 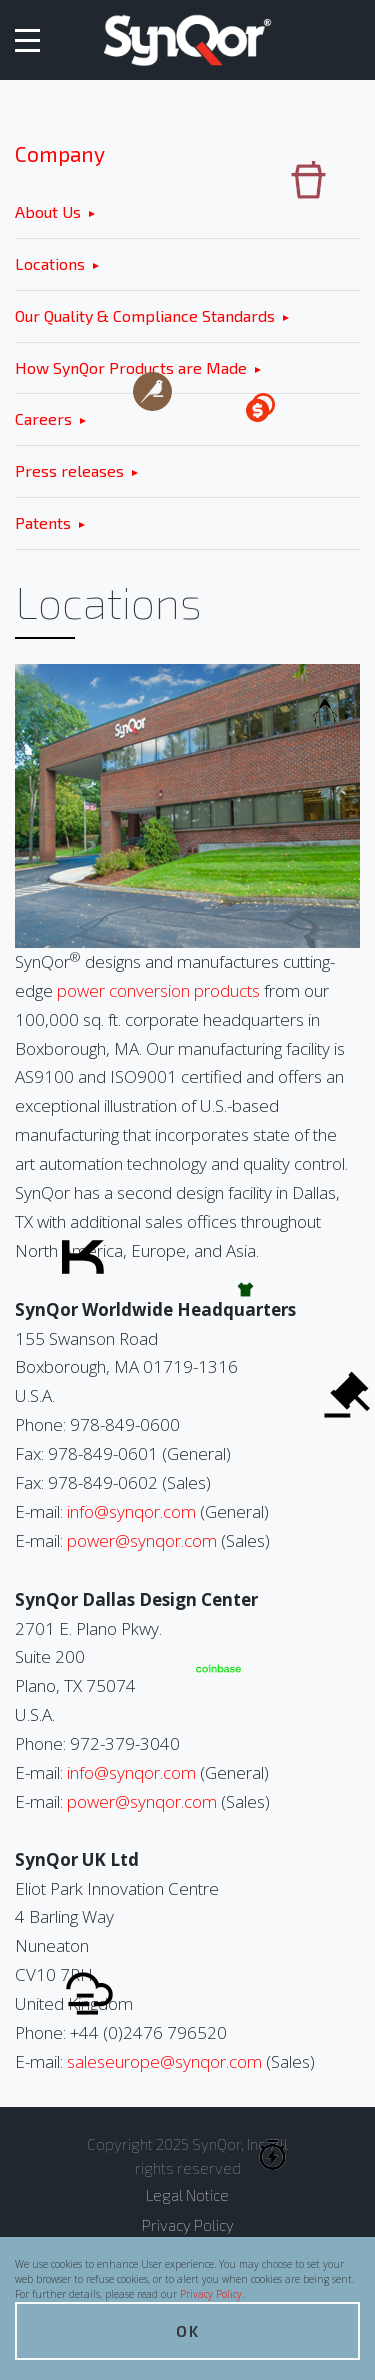 I want to click on open Dataiku application, so click(x=152, y=391).